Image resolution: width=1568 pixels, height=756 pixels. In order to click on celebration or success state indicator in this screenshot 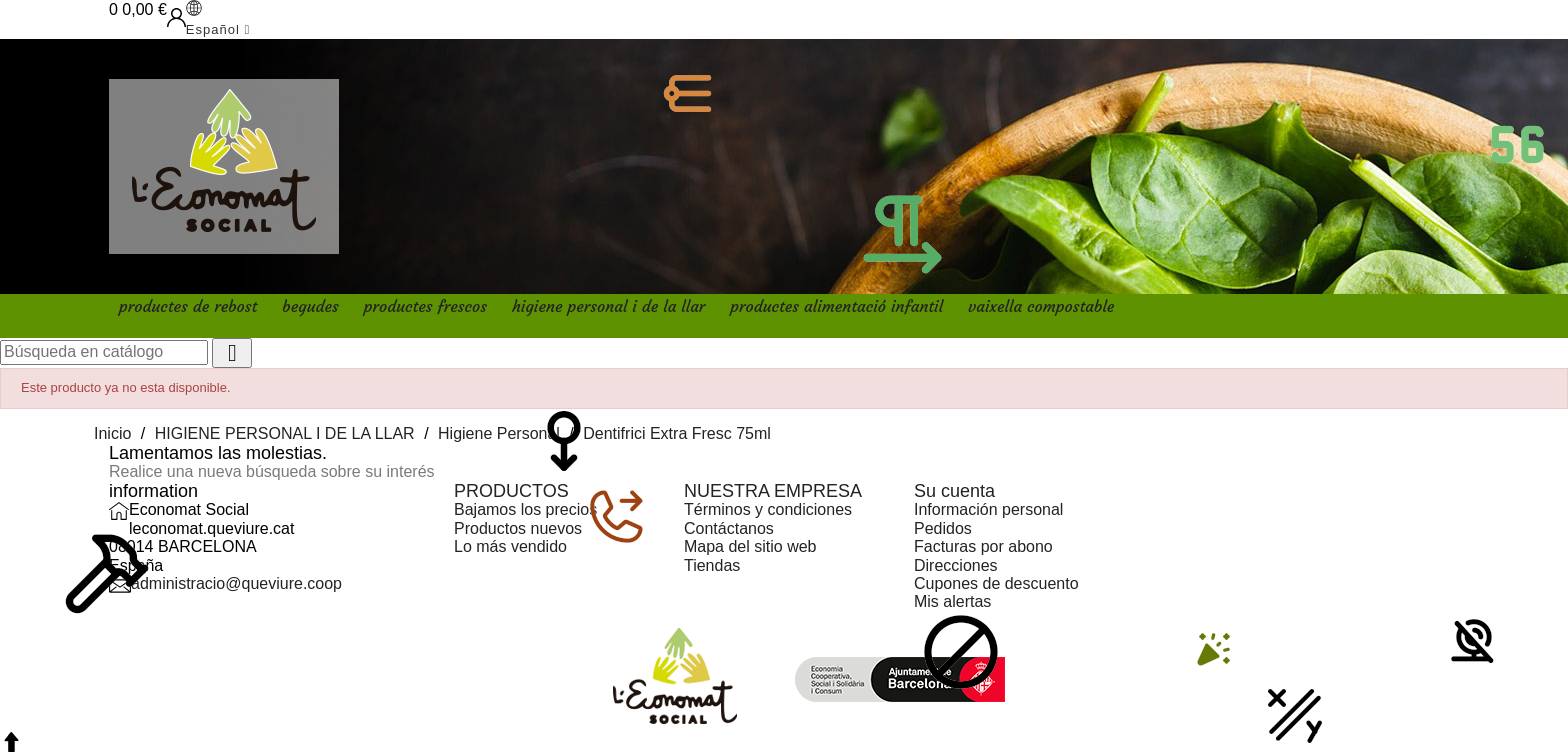, I will do `click(1214, 648)`.